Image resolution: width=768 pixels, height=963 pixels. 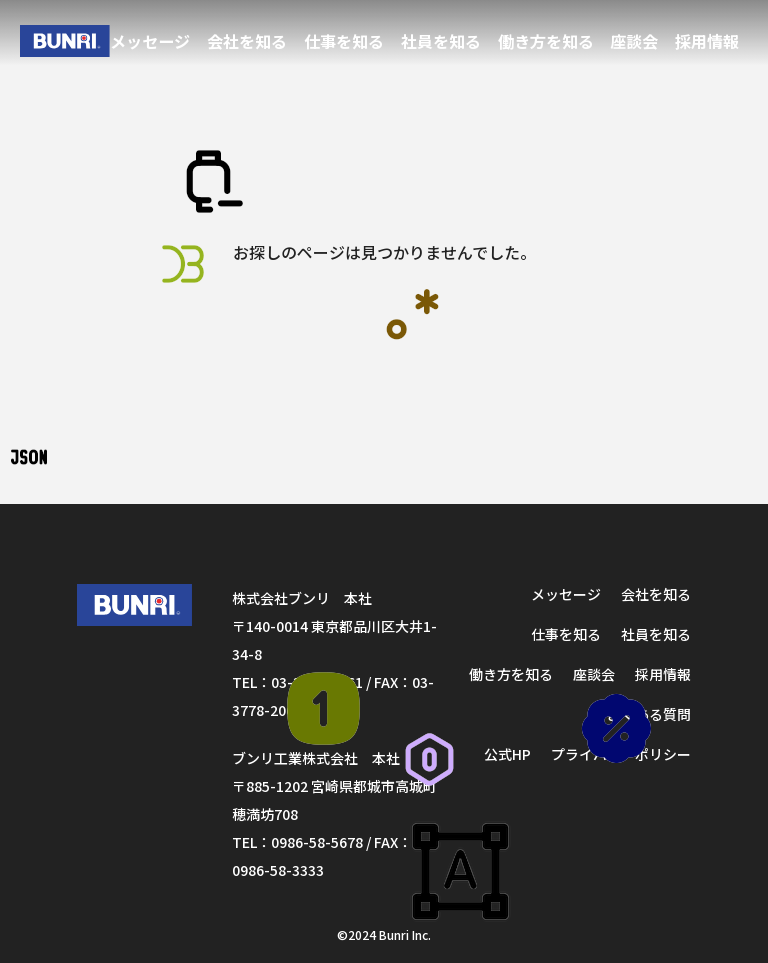 I want to click on indicates step one in a multi-step process, so click(x=323, y=708).